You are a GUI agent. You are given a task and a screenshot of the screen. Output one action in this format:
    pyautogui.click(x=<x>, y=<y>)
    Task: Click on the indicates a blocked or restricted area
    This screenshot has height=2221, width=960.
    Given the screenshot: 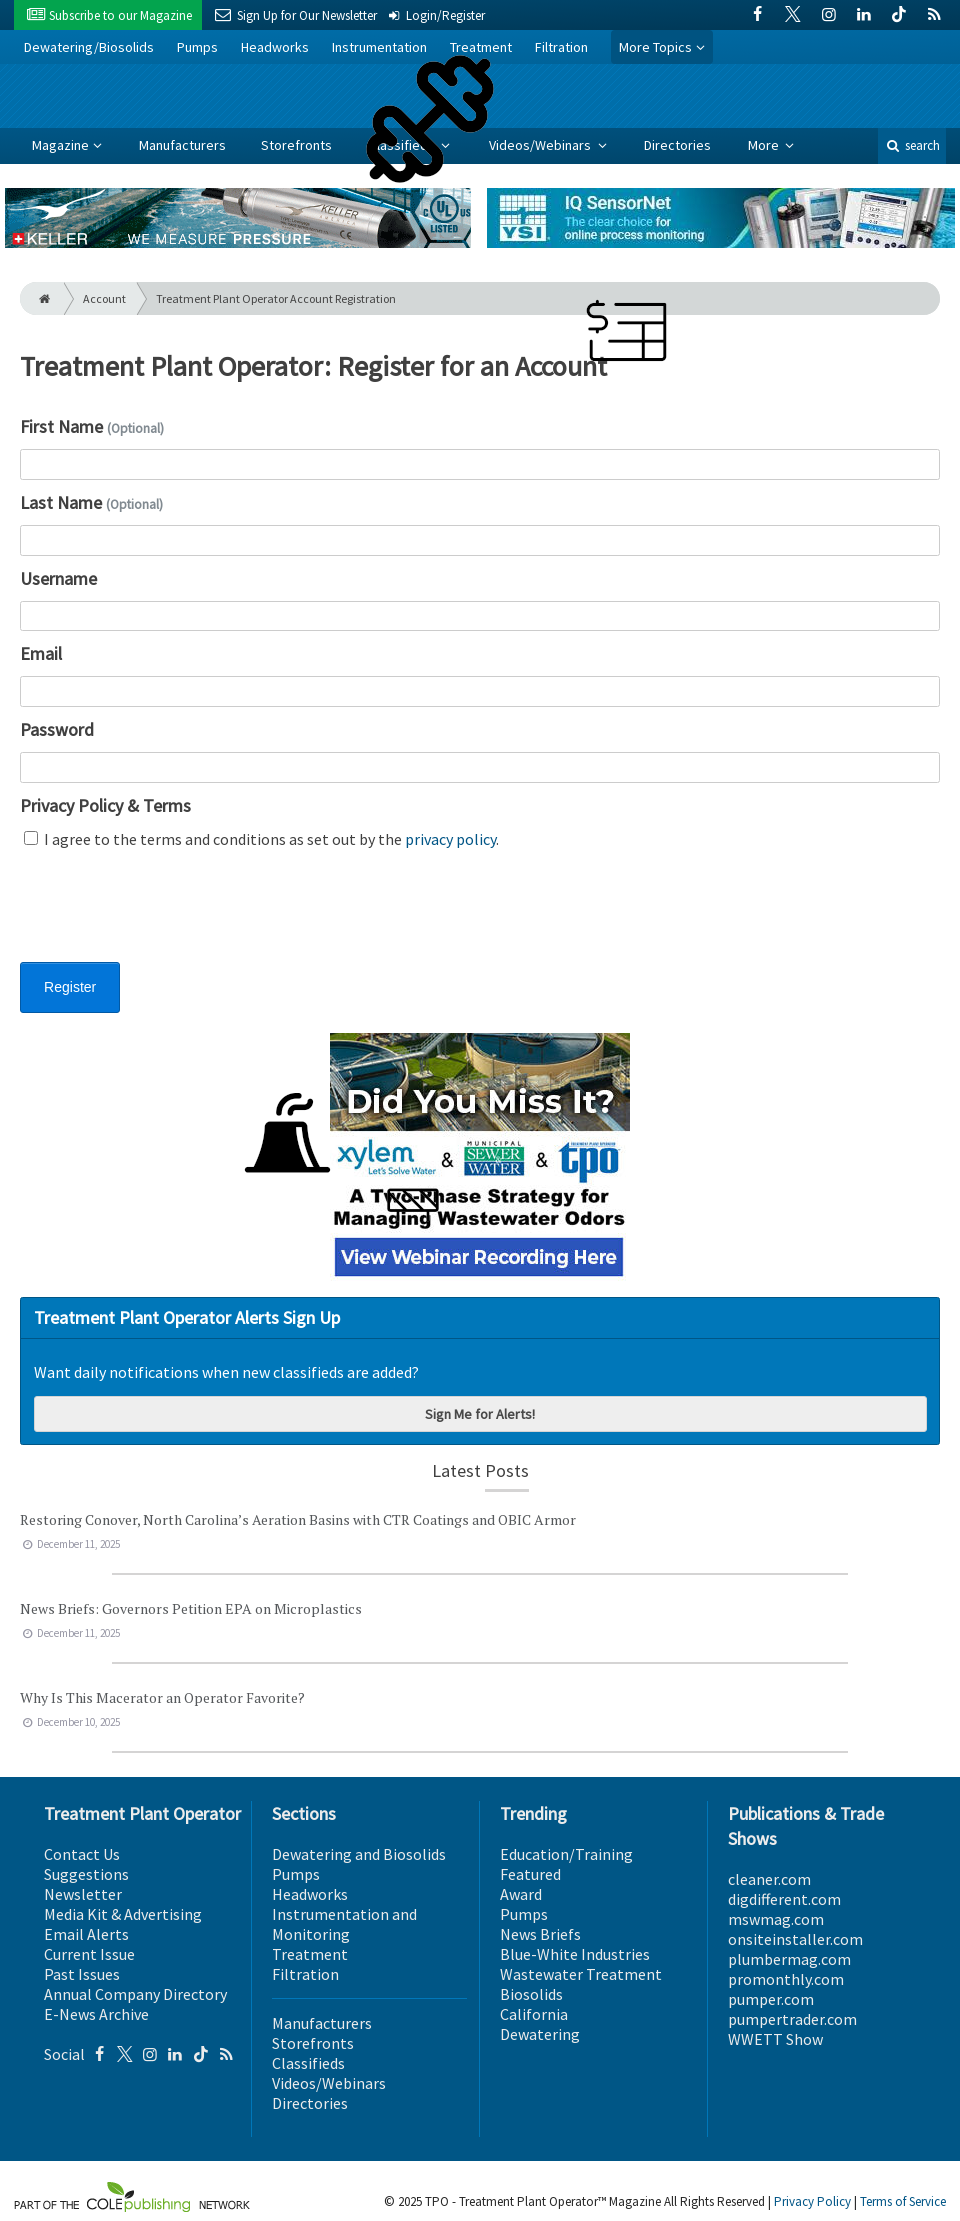 What is the action you would take?
    pyautogui.click(x=413, y=1203)
    